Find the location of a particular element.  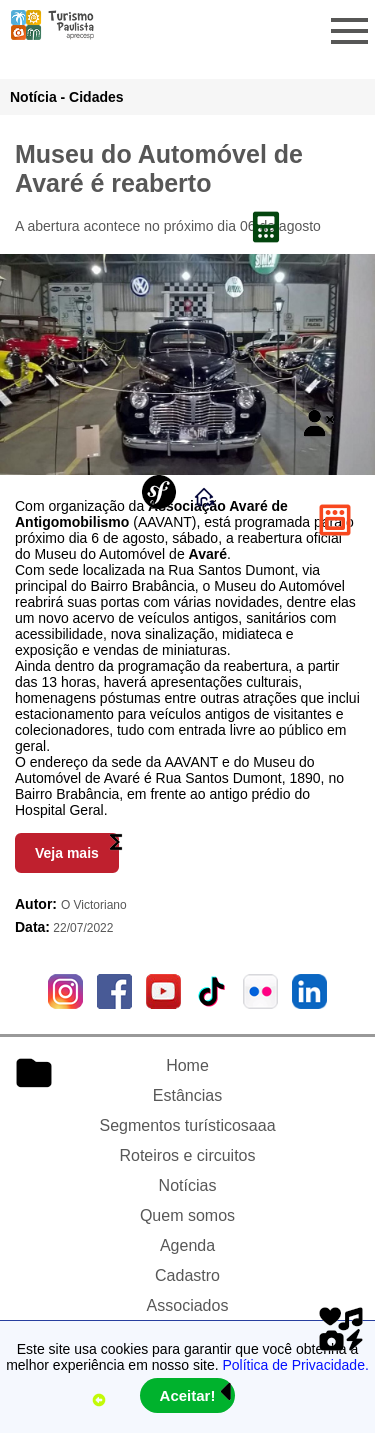

access oven or cooking appliance controls is located at coordinates (335, 520).